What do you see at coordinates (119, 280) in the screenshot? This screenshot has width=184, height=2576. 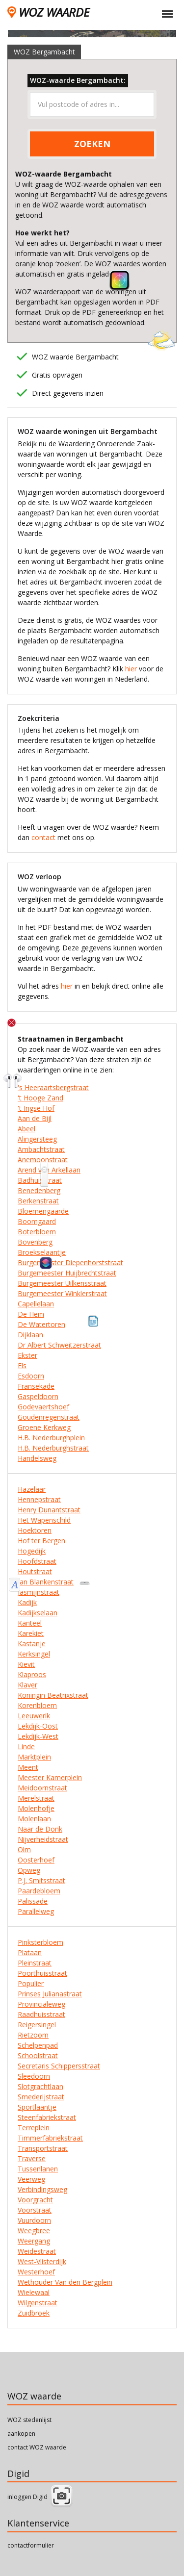 I see `calibrate display color and settings` at bounding box center [119, 280].